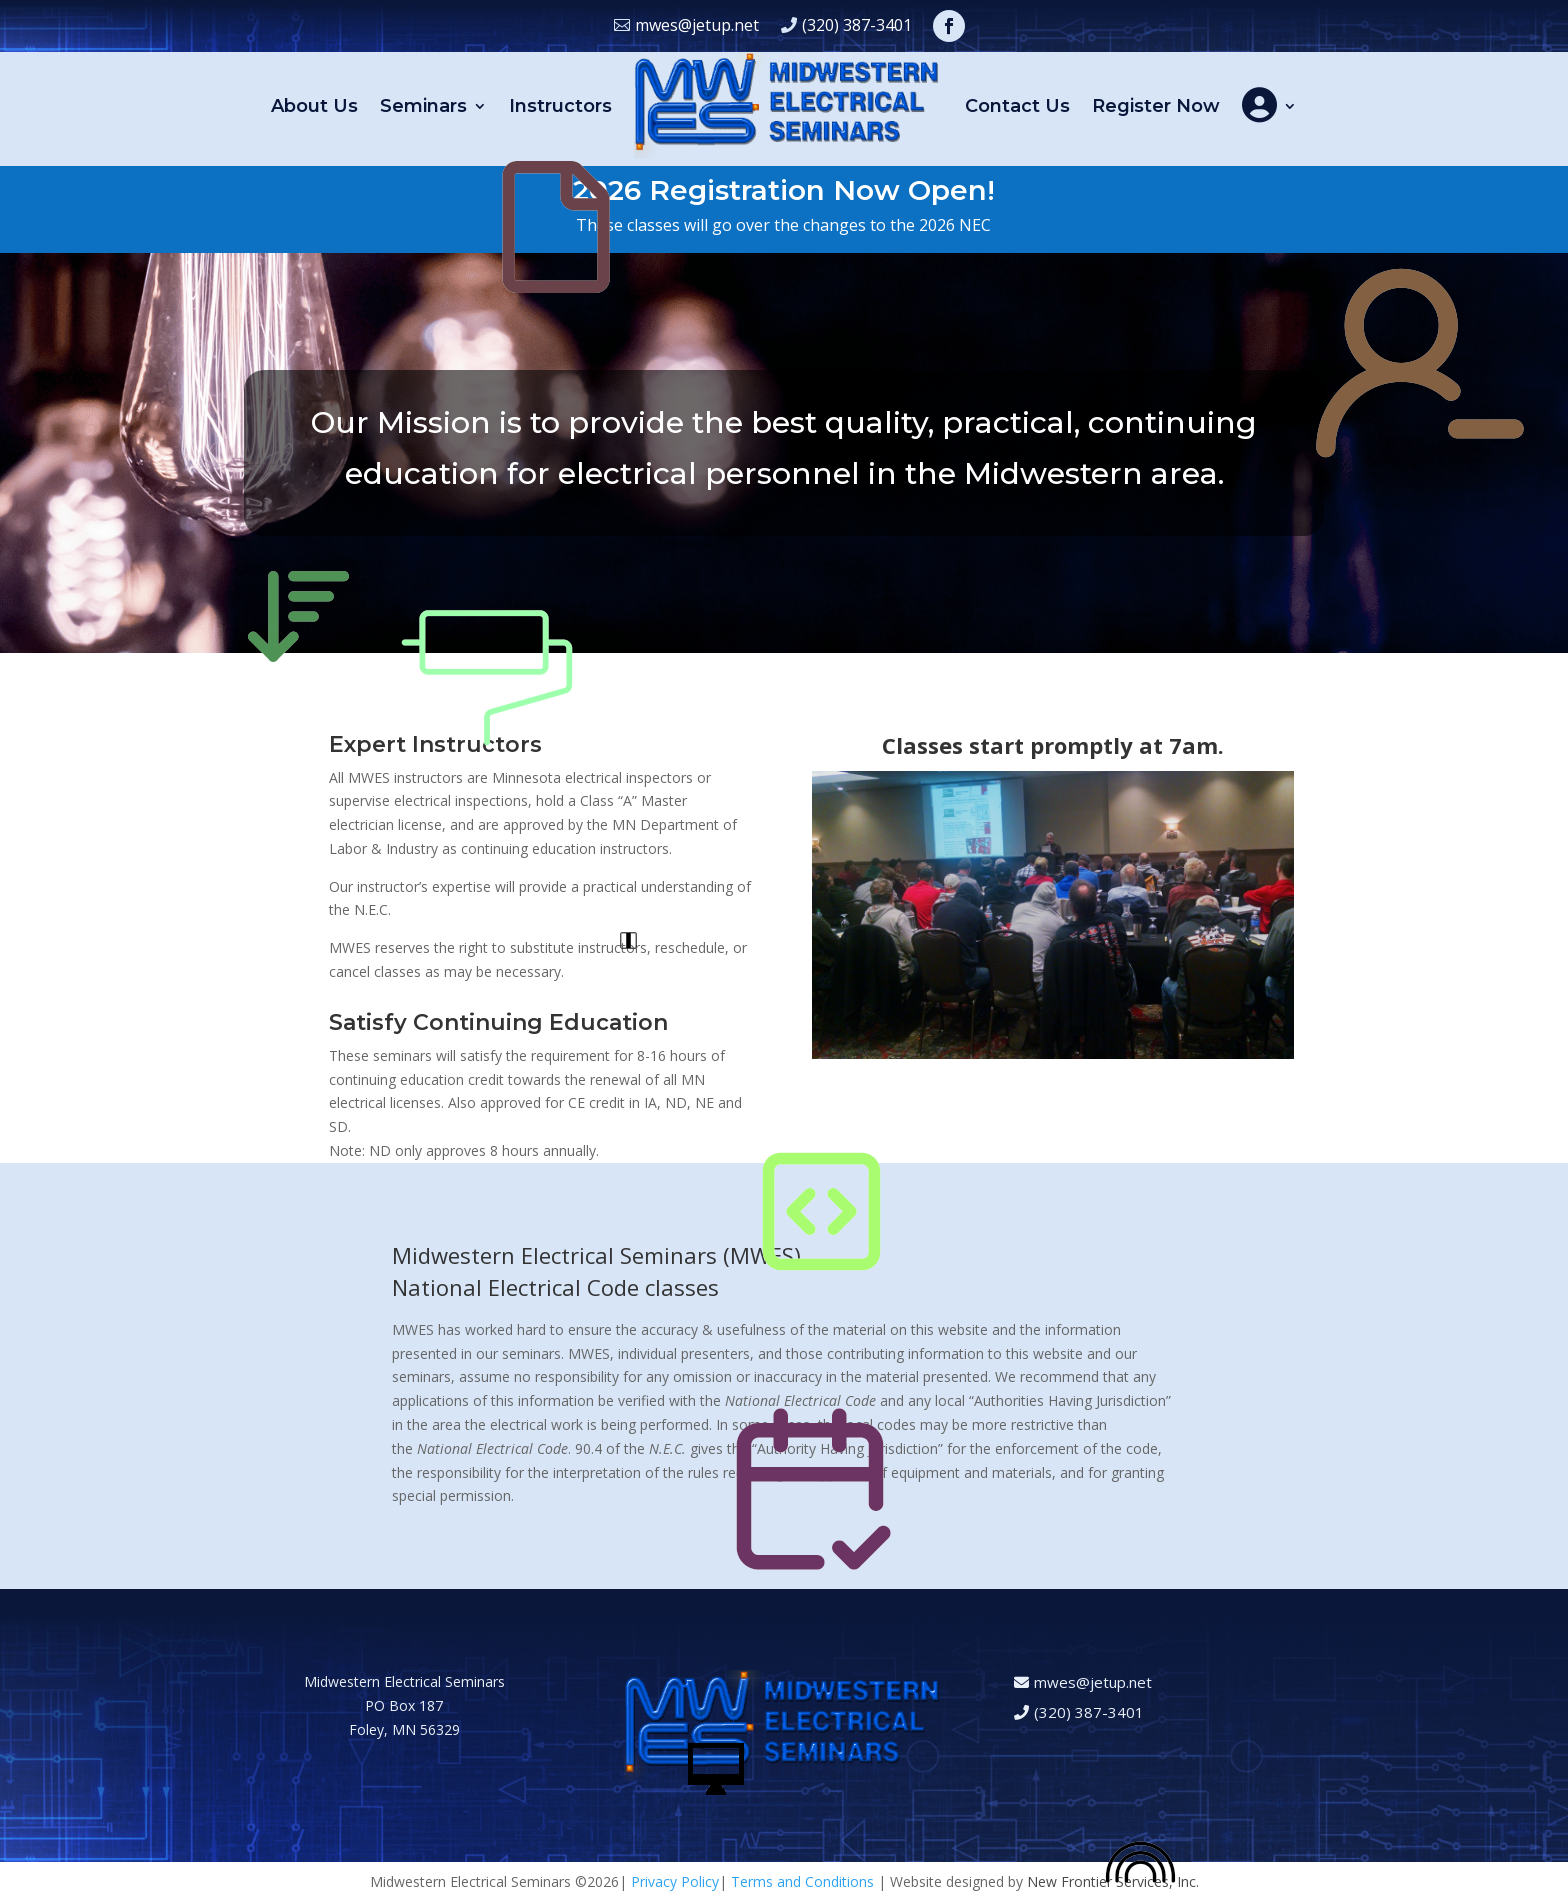  Describe the element at coordinates (628, 940) in the screenshot. I see `switch to centered layout view` at that location.